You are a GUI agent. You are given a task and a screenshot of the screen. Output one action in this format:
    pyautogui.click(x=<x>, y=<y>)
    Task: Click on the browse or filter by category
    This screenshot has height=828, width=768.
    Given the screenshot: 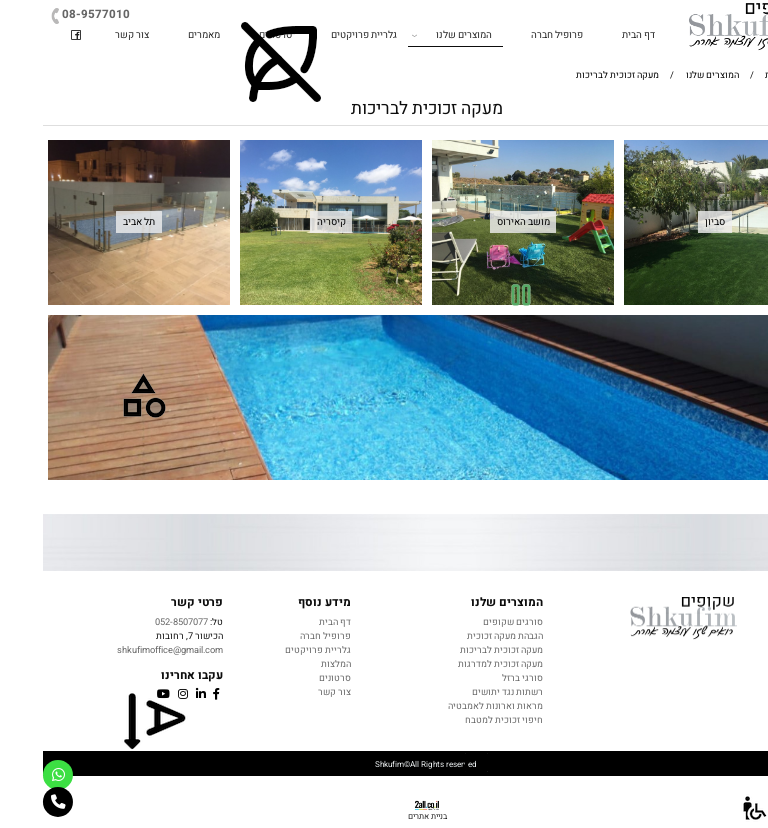 What is the action you would take?
    pyautogui.click(x=143, y=395)
    